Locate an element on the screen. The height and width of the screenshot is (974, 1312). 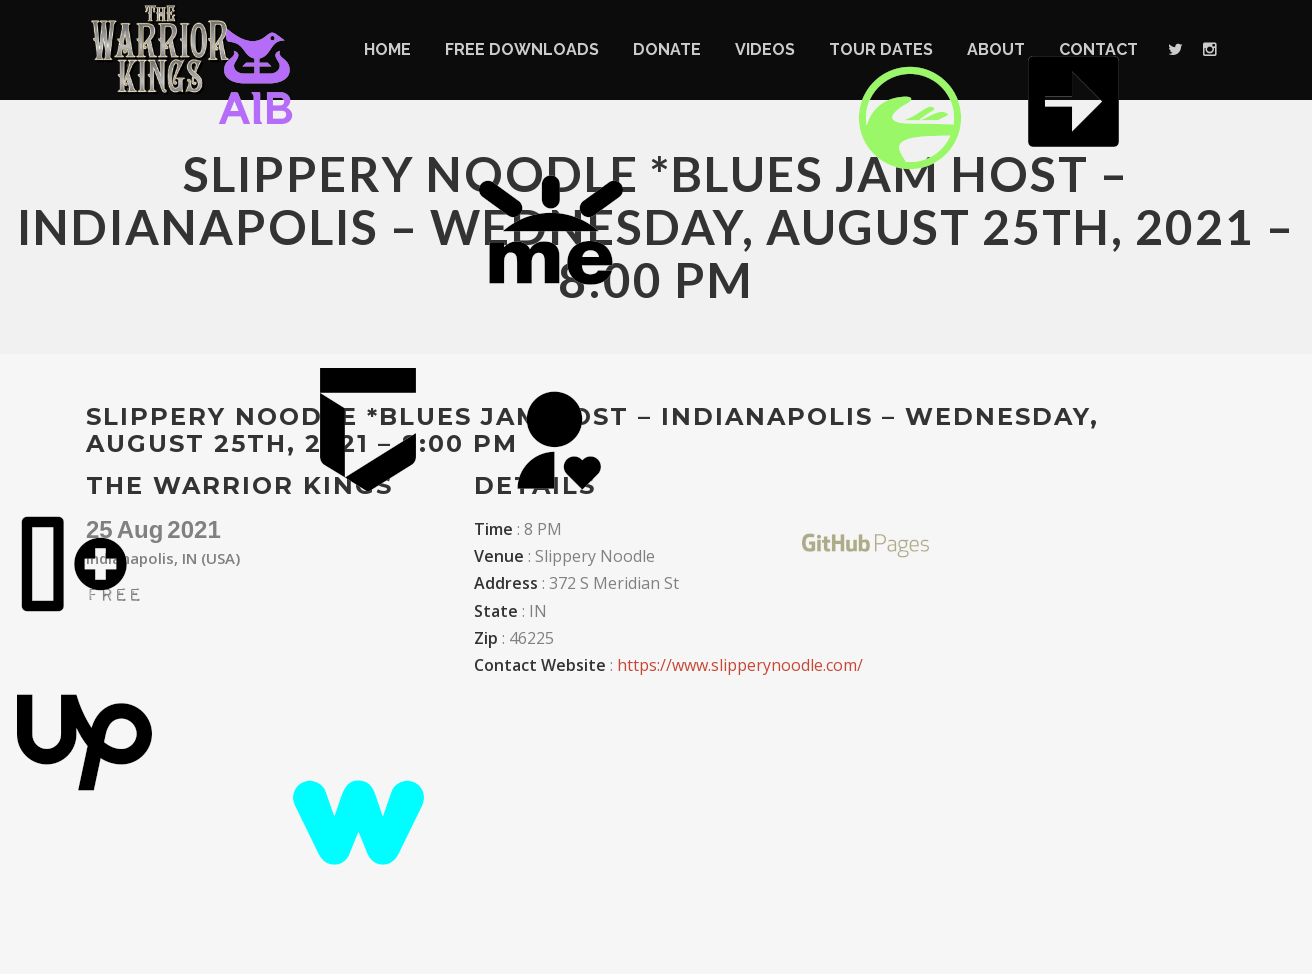
view favorite or loved contacts is located at coordinates (554, 442).